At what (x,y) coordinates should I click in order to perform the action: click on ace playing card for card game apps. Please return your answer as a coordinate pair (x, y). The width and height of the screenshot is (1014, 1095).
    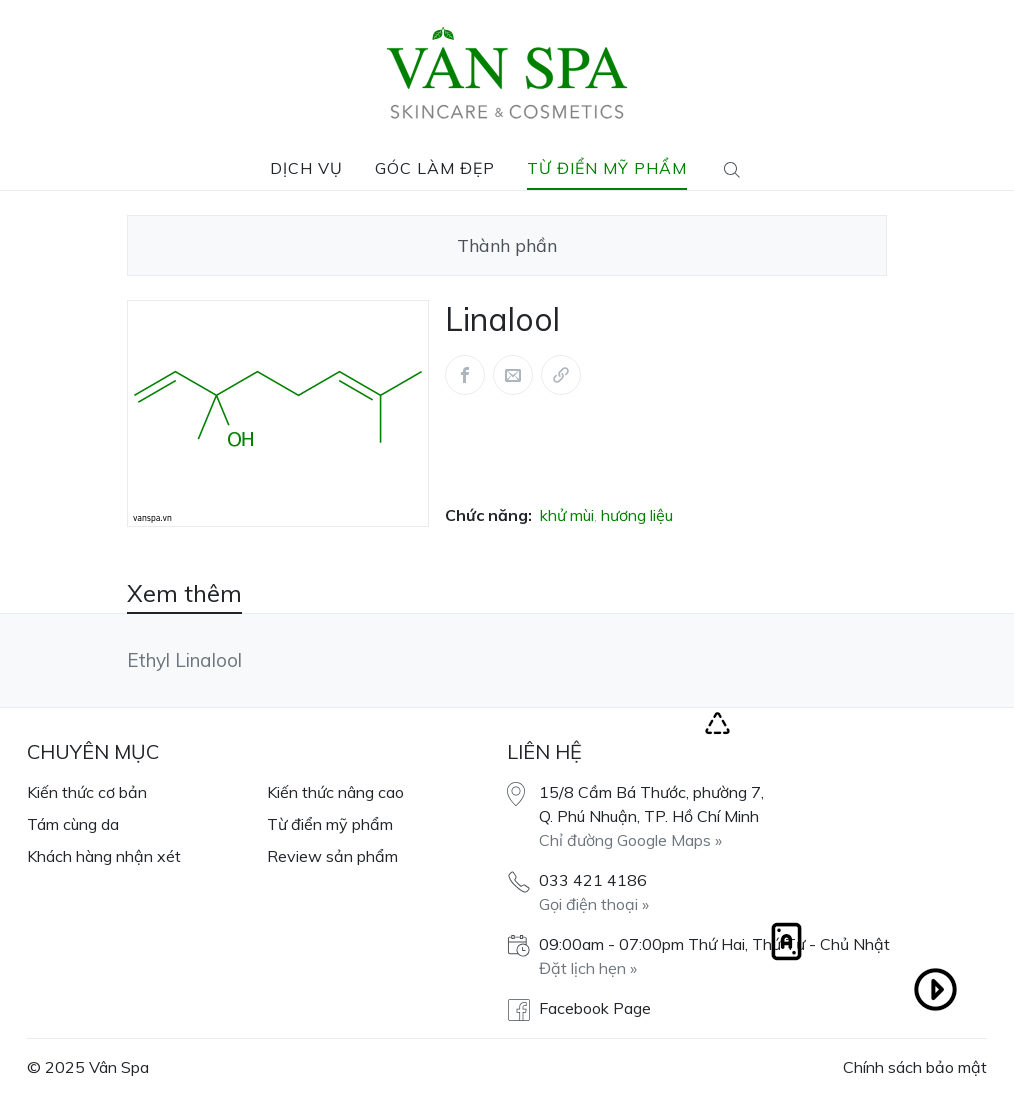
    Looking at the image, I should click on (786, 941).